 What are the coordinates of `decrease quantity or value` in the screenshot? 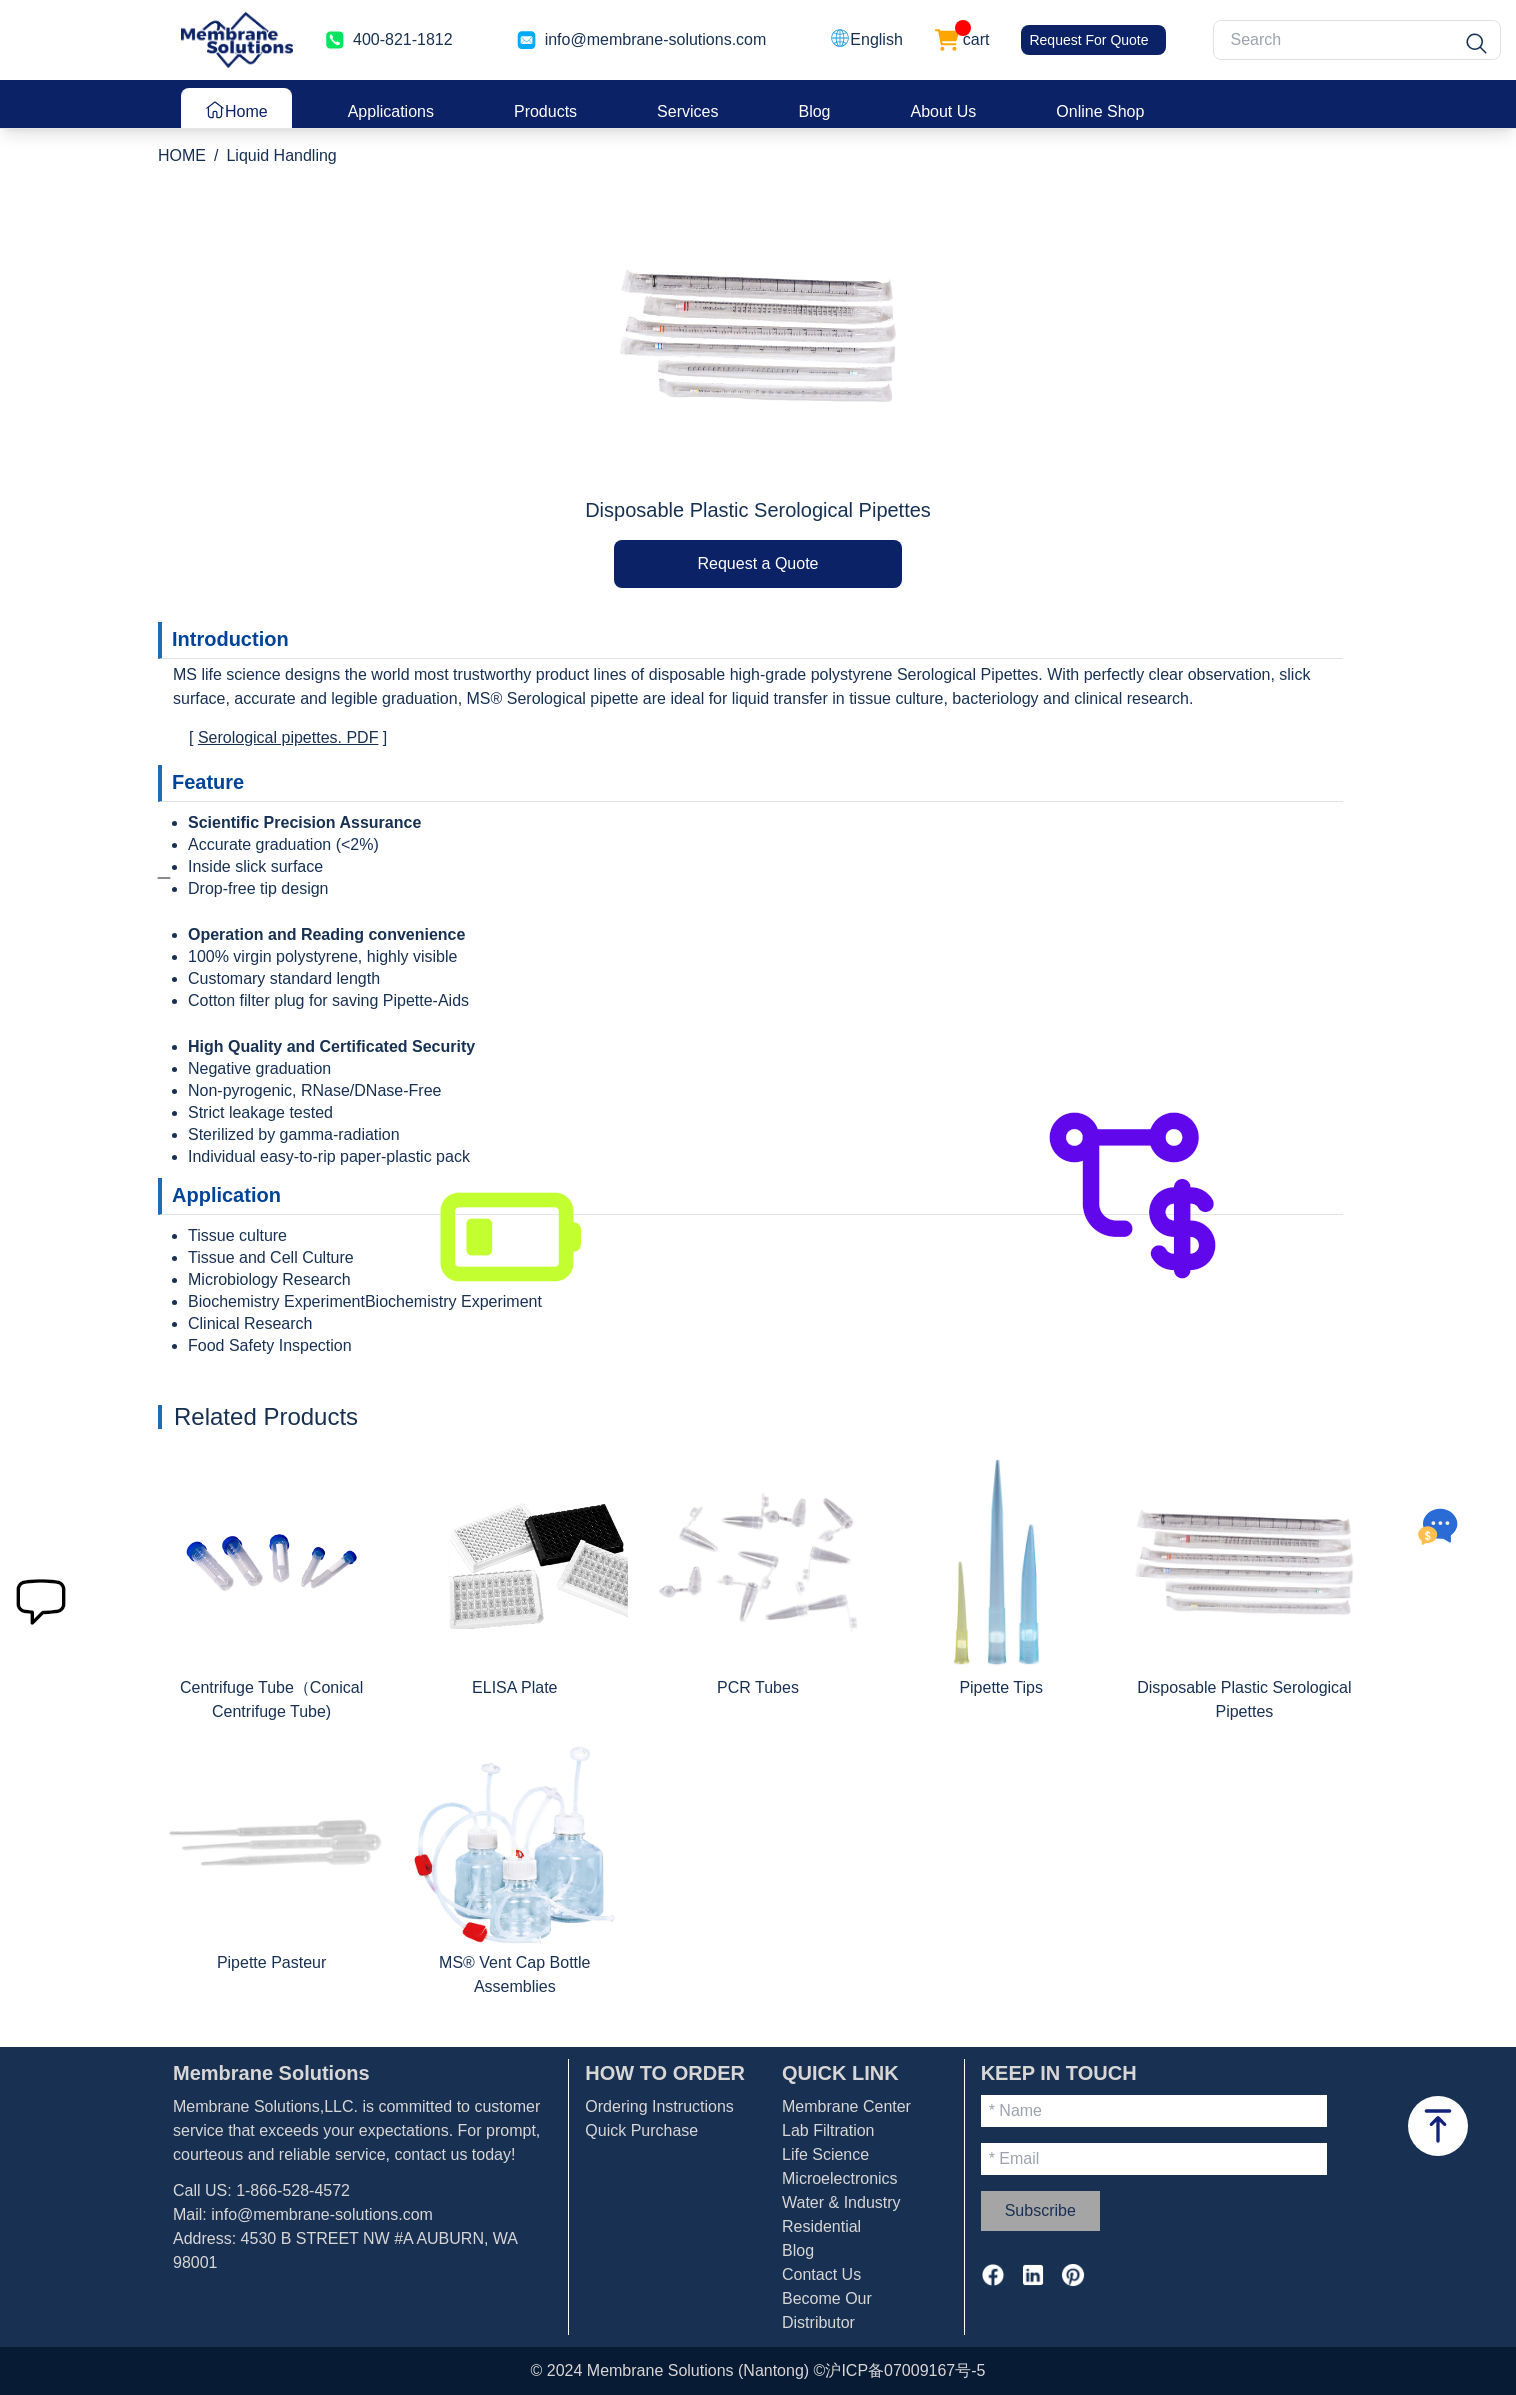 It's located at (164, 878).